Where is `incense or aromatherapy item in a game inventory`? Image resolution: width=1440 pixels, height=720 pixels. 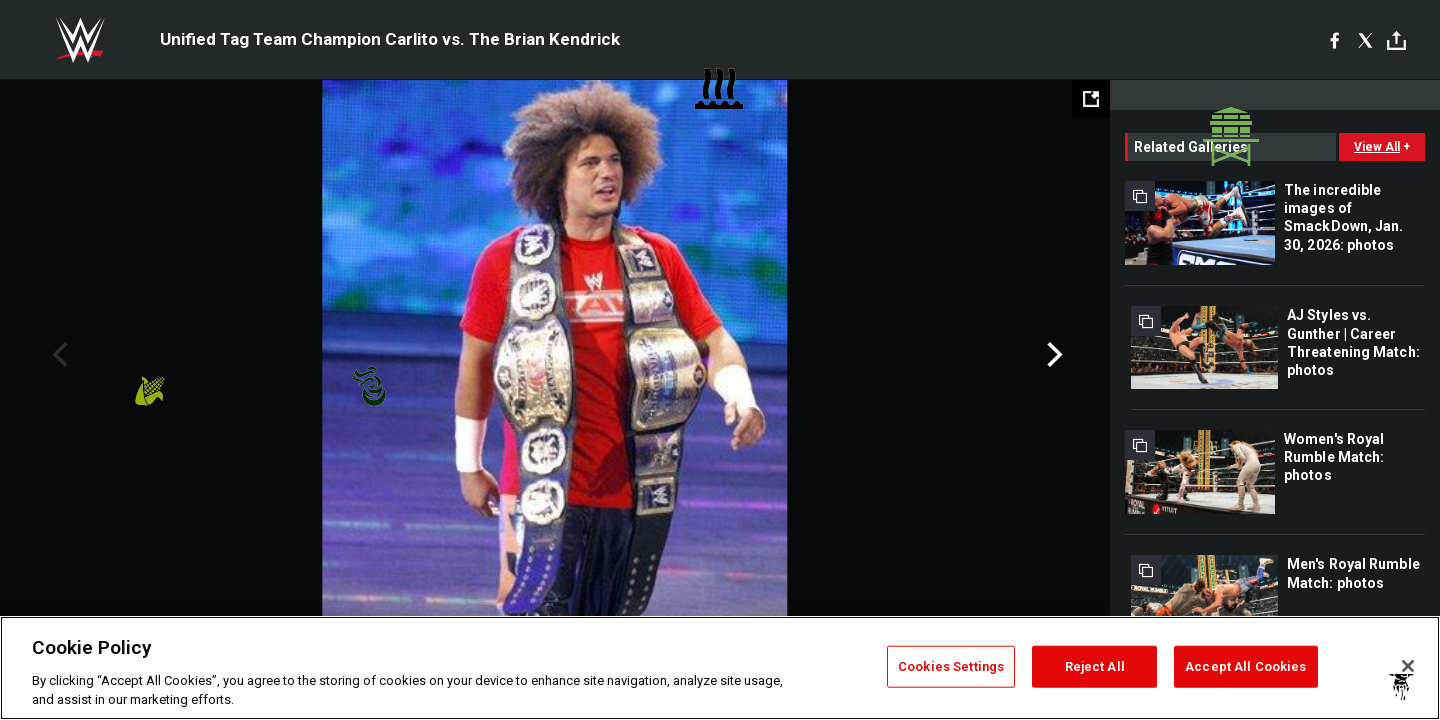 incense or aromatherapy item in a game inventory is located at coordinates (370, 386).